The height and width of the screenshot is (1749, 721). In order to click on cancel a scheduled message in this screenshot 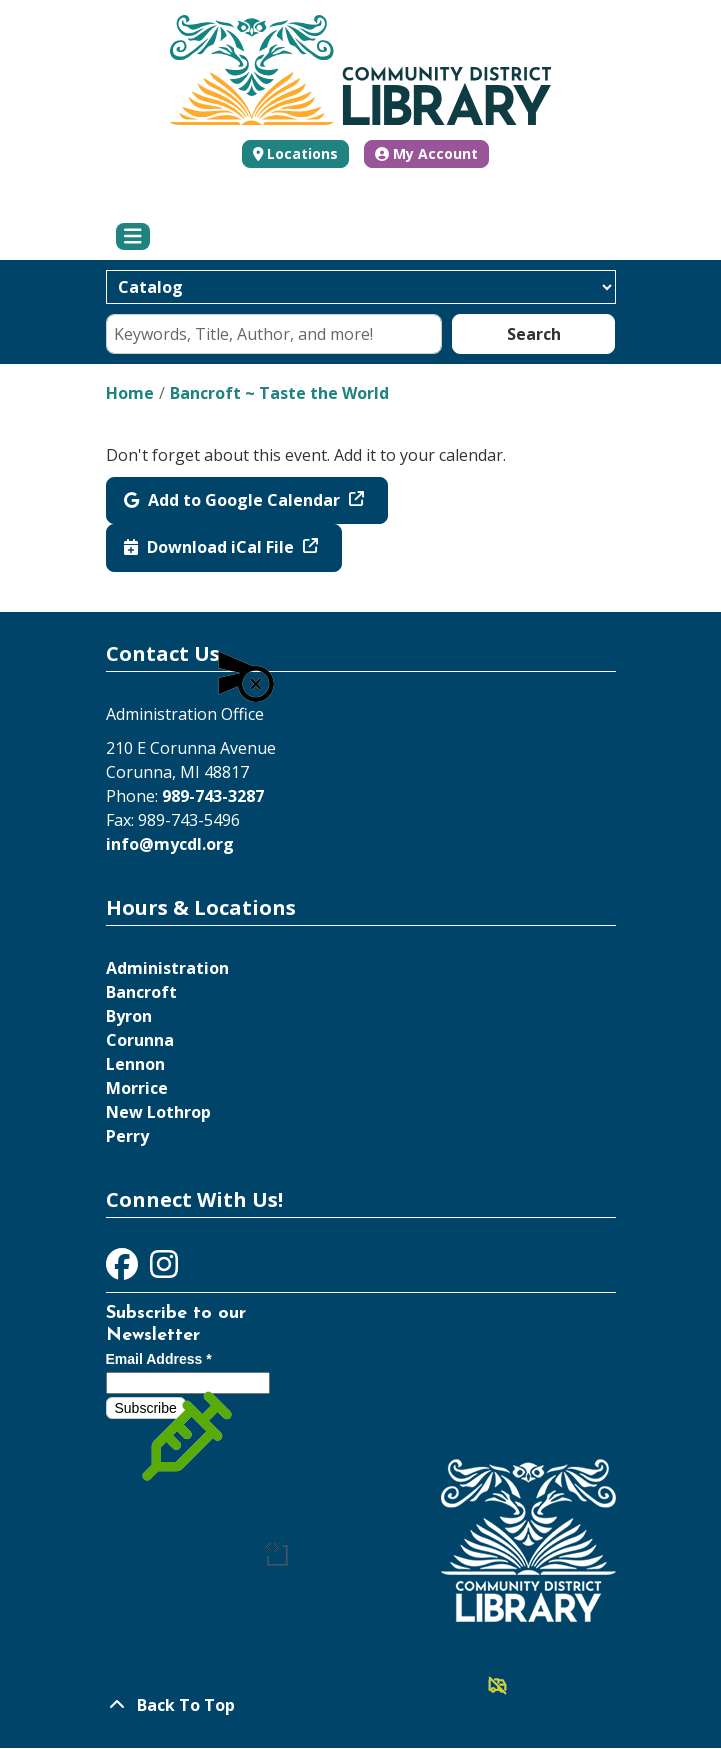, I will do `click(245, 673)`.